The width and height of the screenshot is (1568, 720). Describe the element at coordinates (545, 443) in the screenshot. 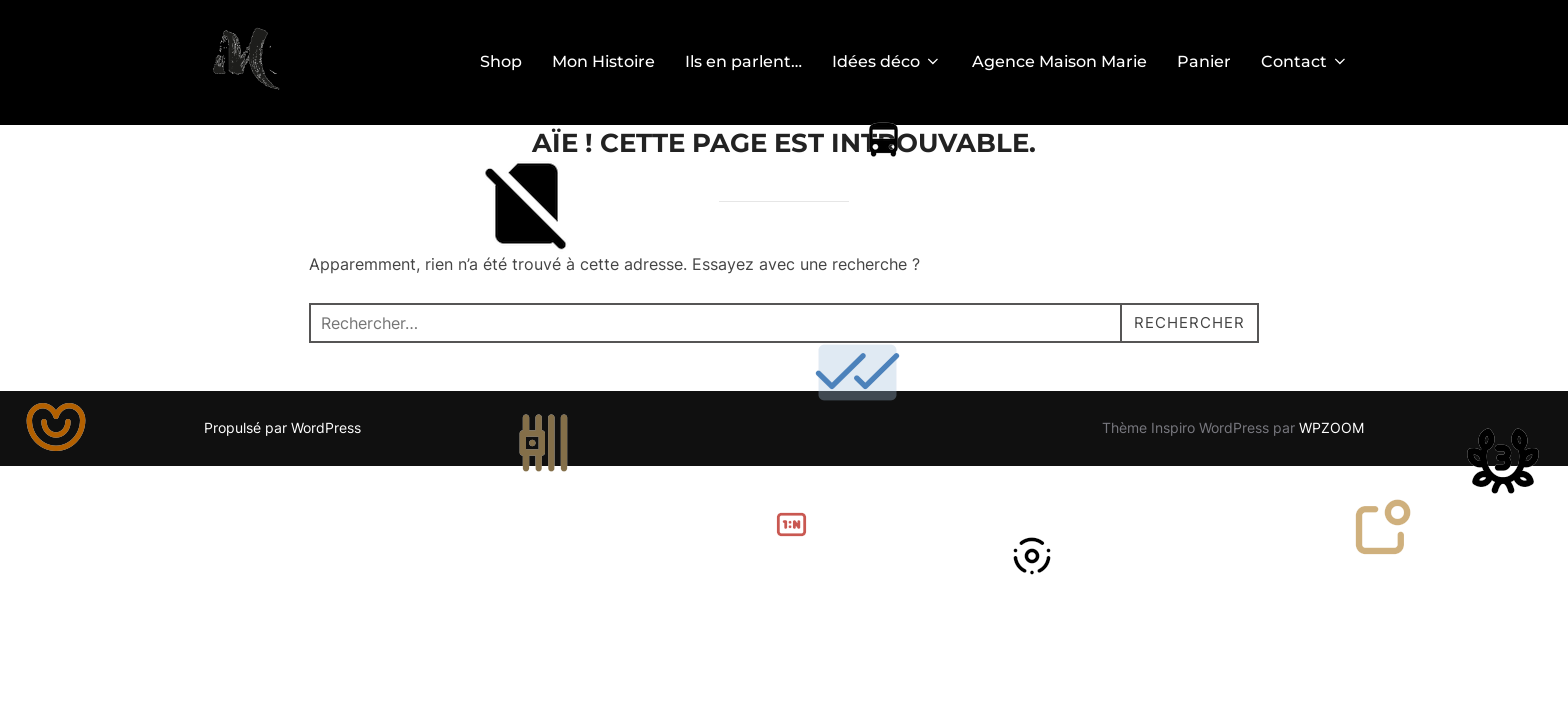

I see `indicates a prison or correctional facility location` at that location.